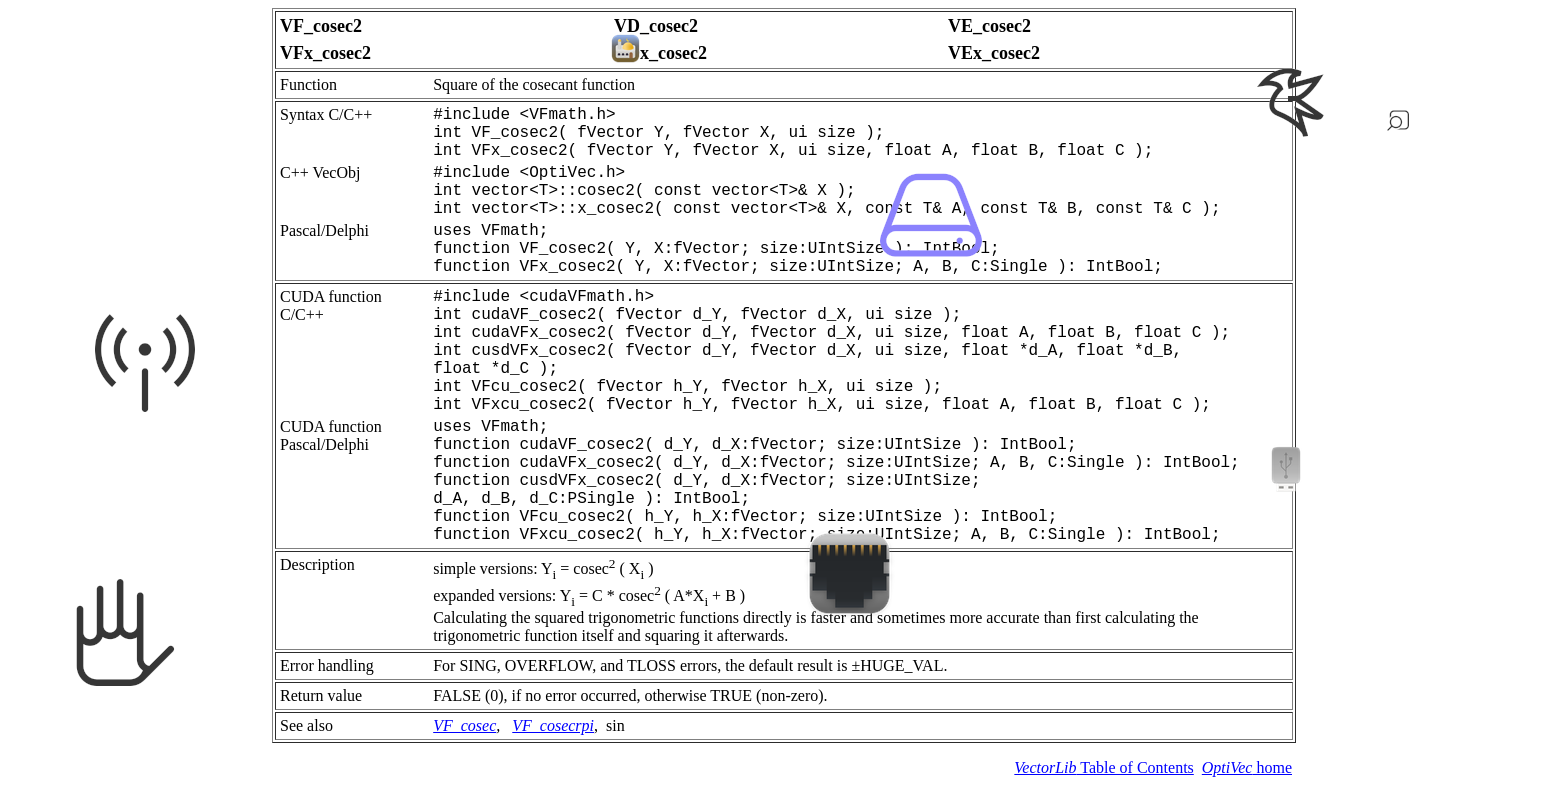 The image size is (1568, 793). I want to click on open kate text editor, so click(1293, 101).